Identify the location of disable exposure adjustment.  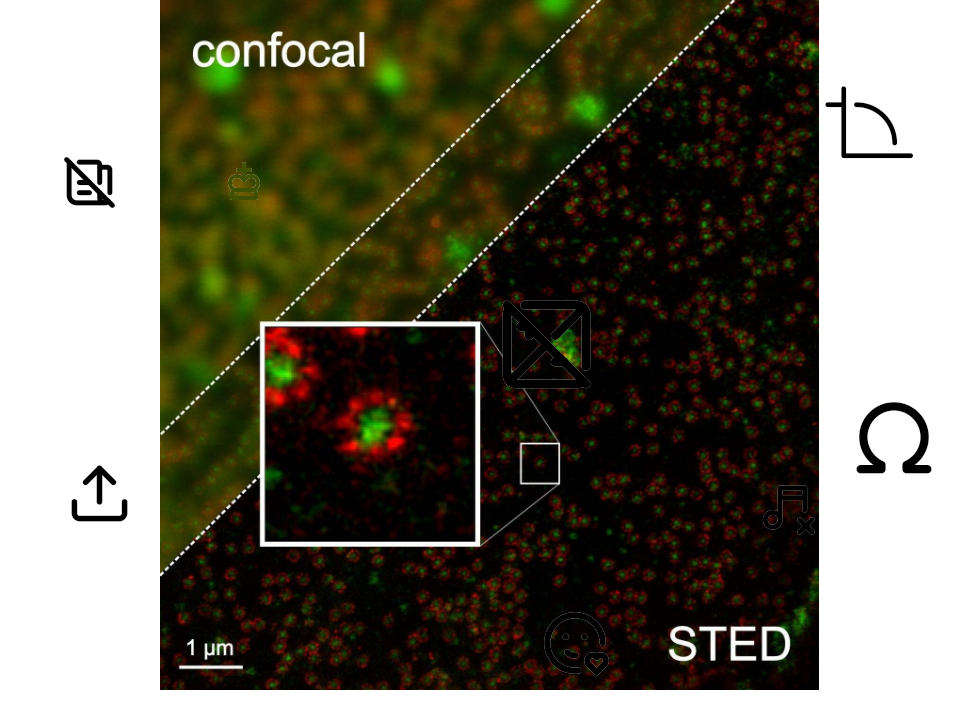
(546, 344).